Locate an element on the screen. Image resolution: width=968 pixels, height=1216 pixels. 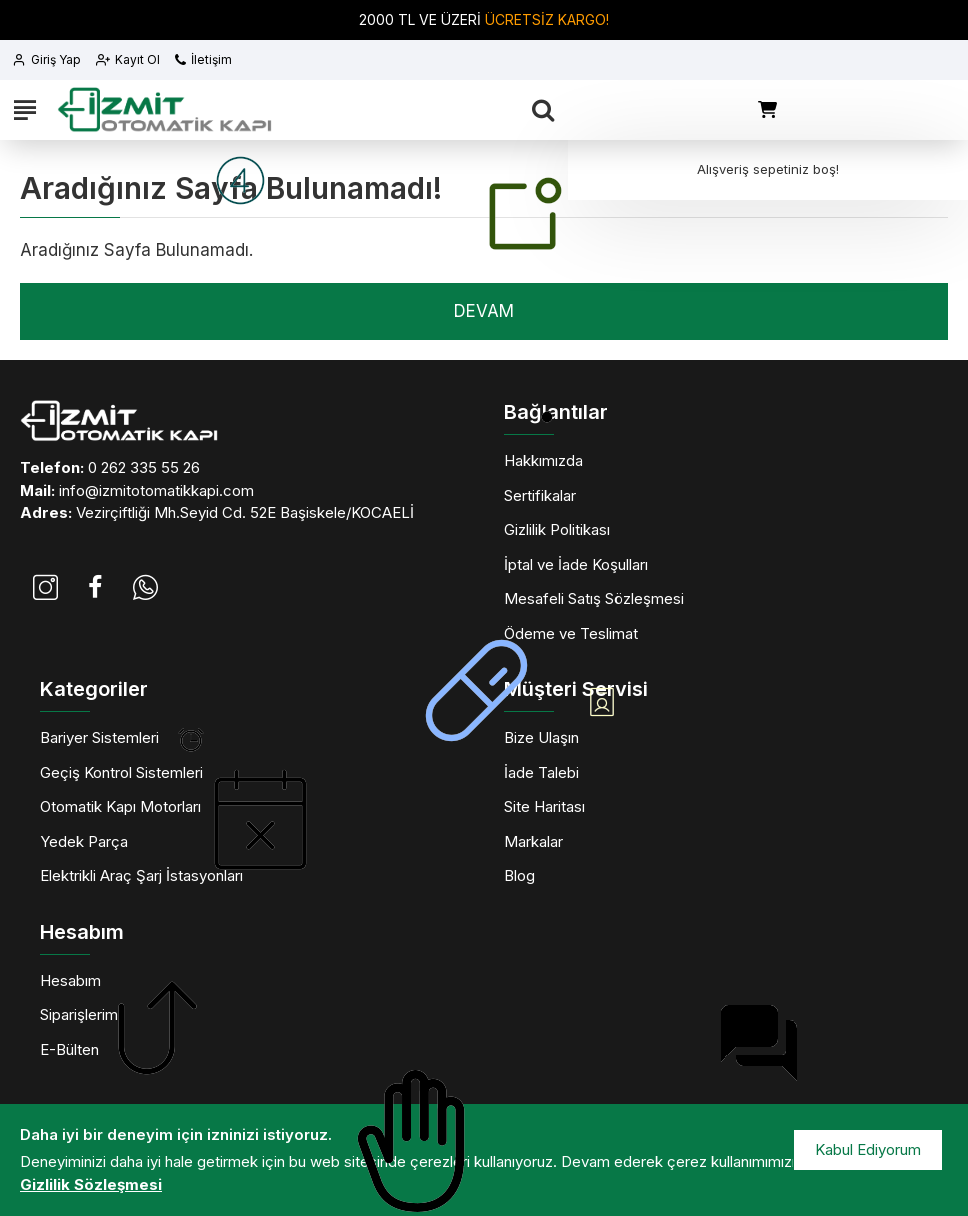
set or manage alarms is located at coordinates (191, 740).